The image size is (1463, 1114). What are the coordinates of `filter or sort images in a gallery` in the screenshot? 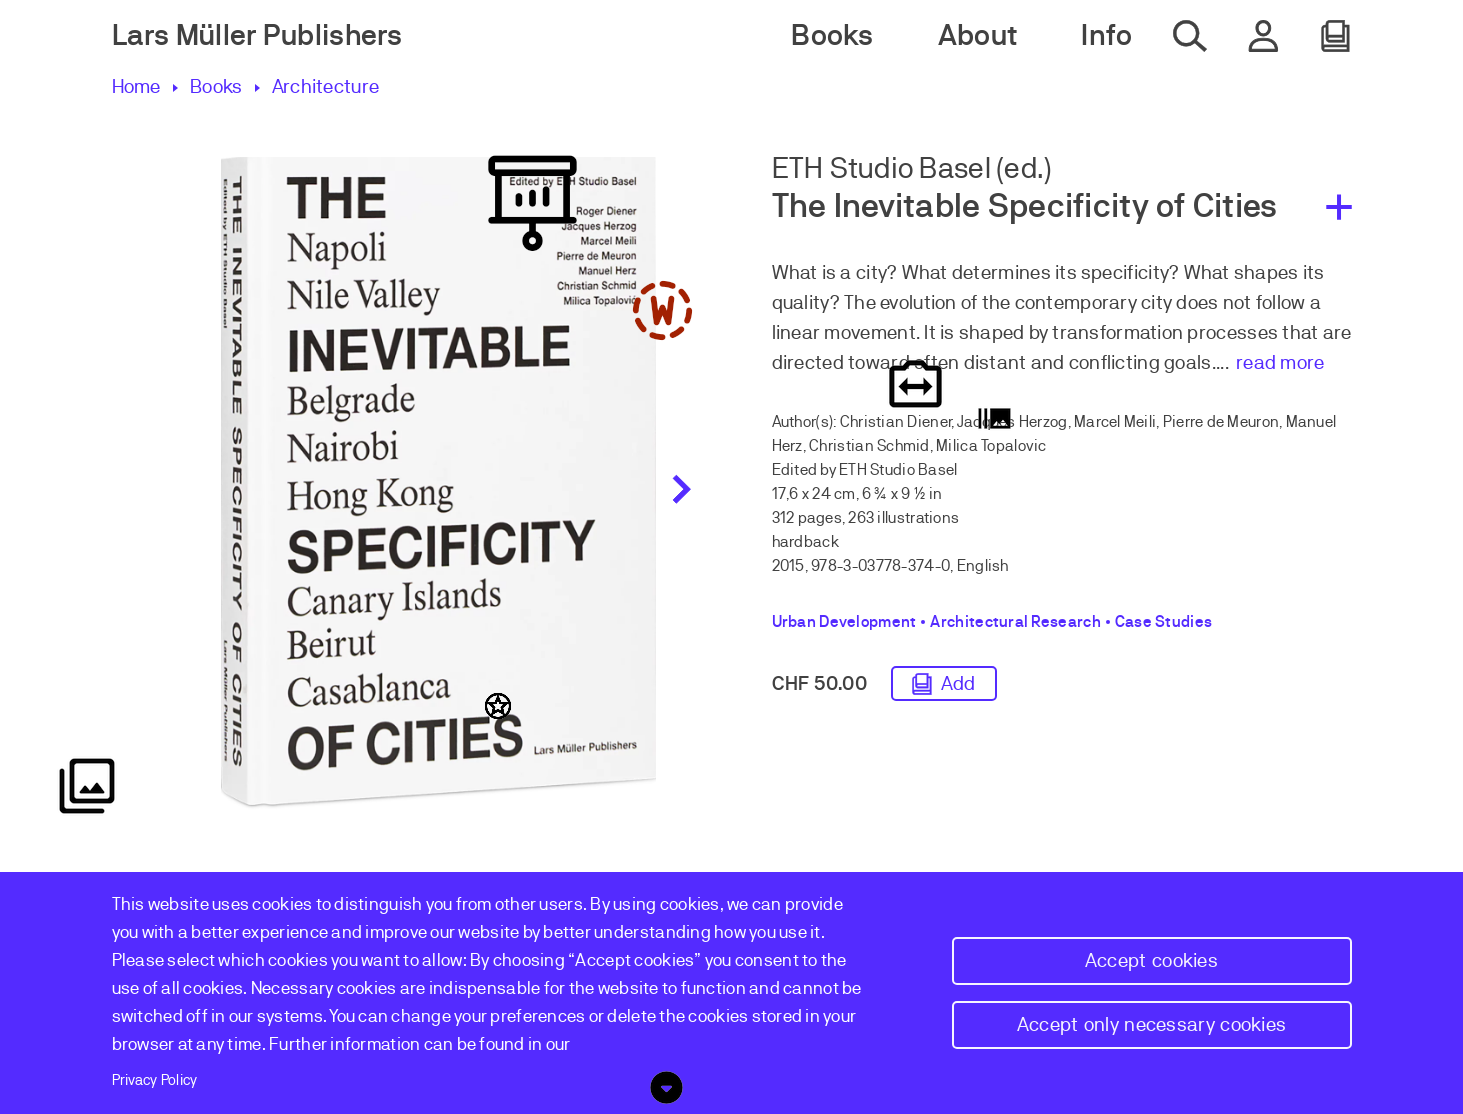 It's located at (87, 786).